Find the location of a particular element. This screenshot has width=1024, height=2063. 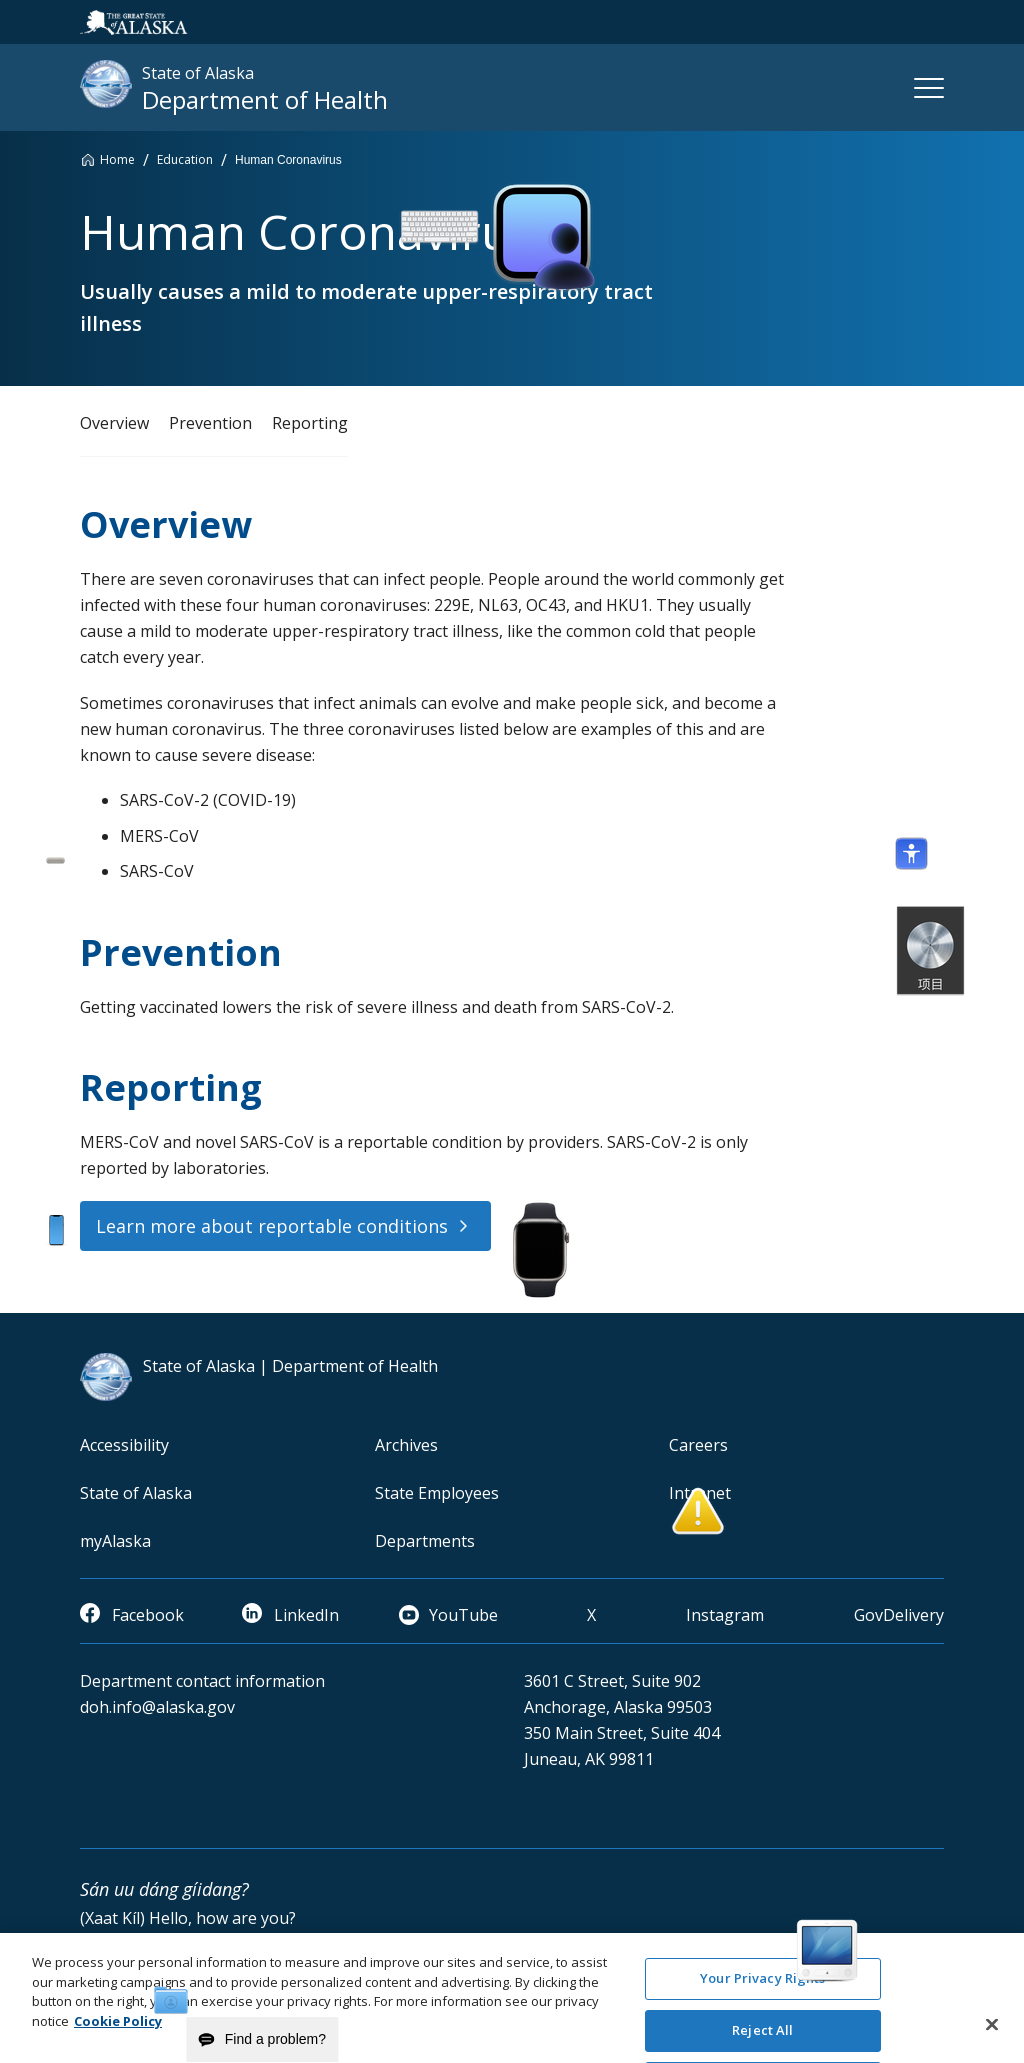

apple watch series 7 or 8 device icon is located at coordinates (540, 1250).